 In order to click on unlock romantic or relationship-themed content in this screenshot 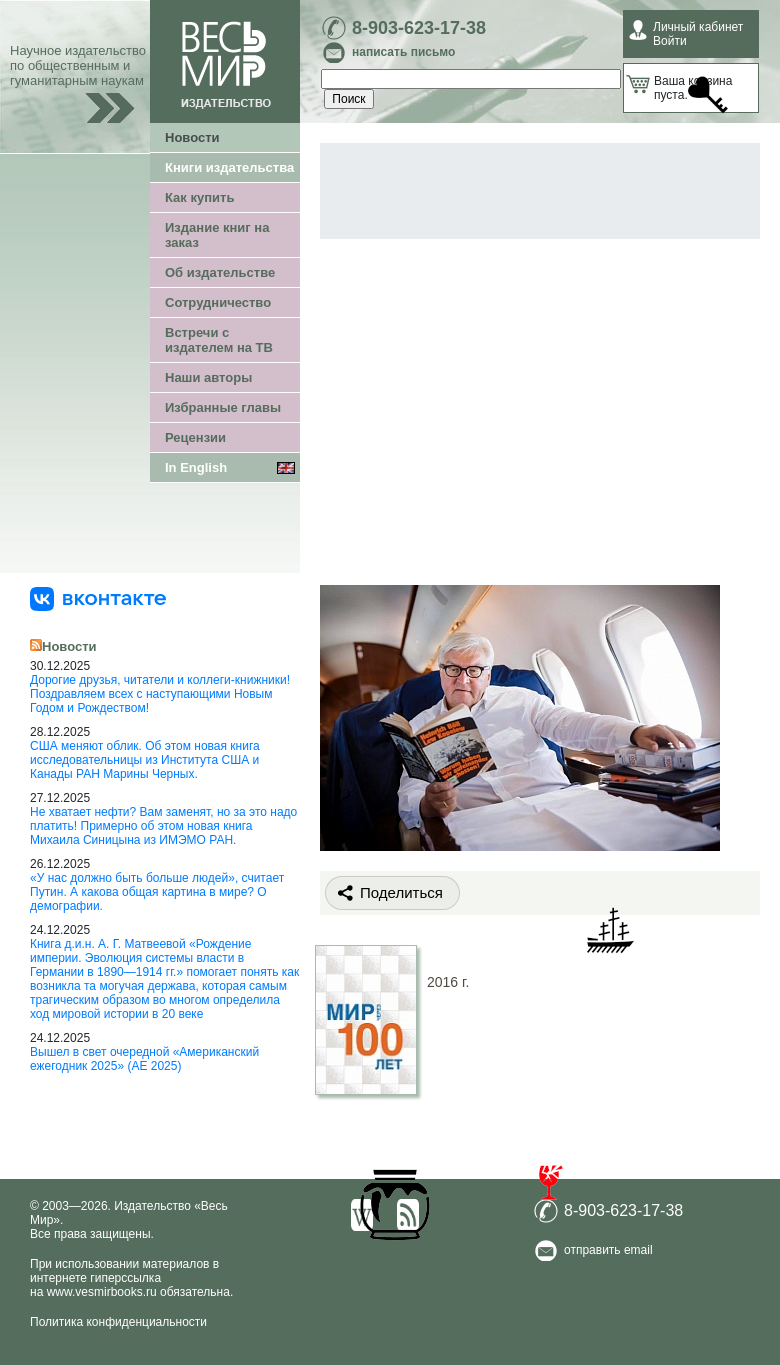, I will do `click(708, 95)`.